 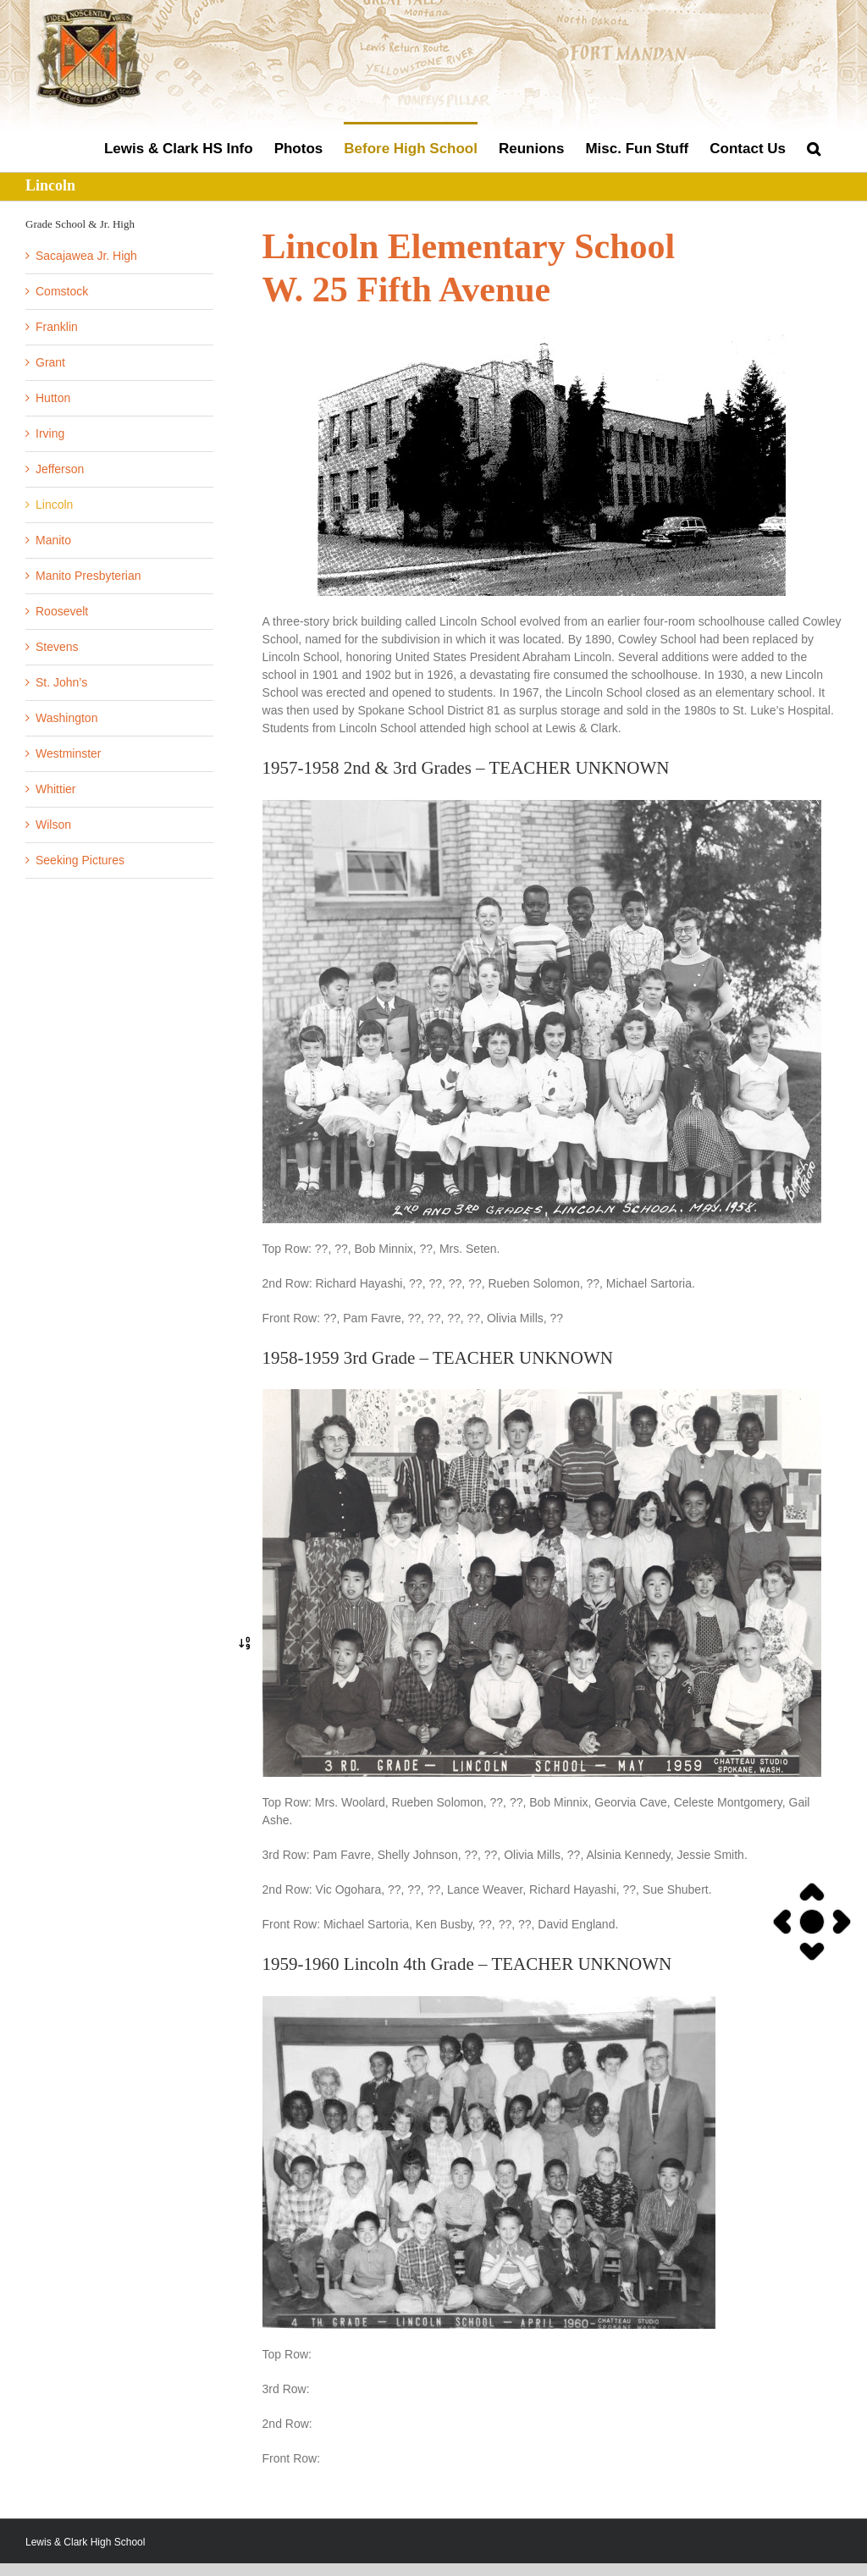 What do you see at coordinates (245, 1643) in the screenshot?
I see `sort numbers in ascending order (0-9)` at bounding box center [245, 1643].